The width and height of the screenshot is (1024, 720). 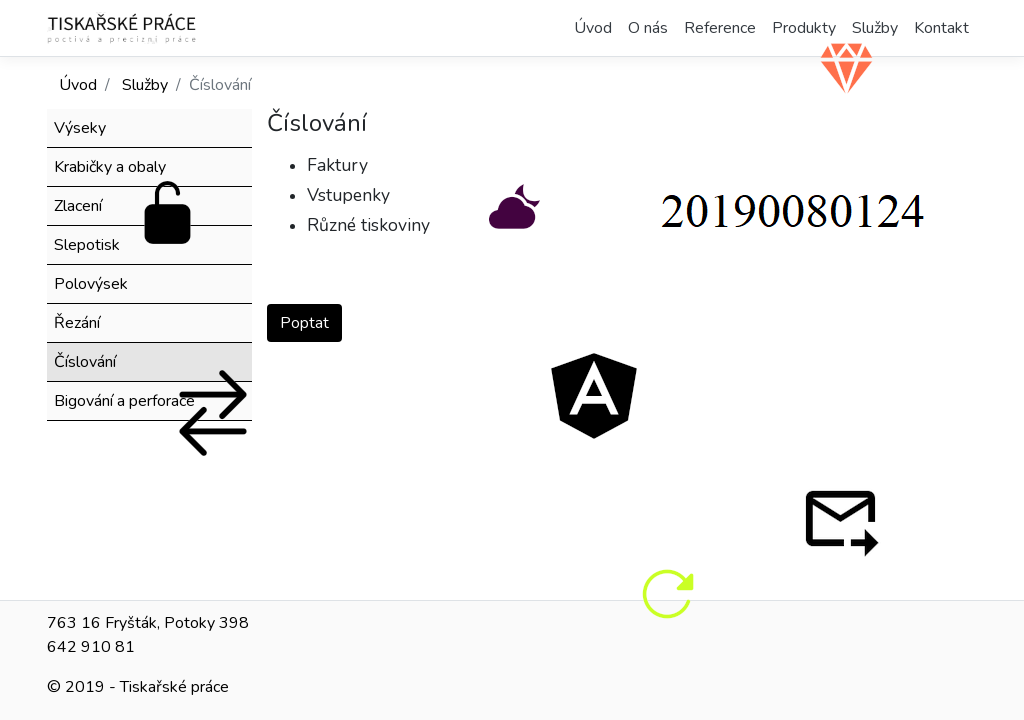 I want to click on swap or exchange items, so click(x=213, y=413).